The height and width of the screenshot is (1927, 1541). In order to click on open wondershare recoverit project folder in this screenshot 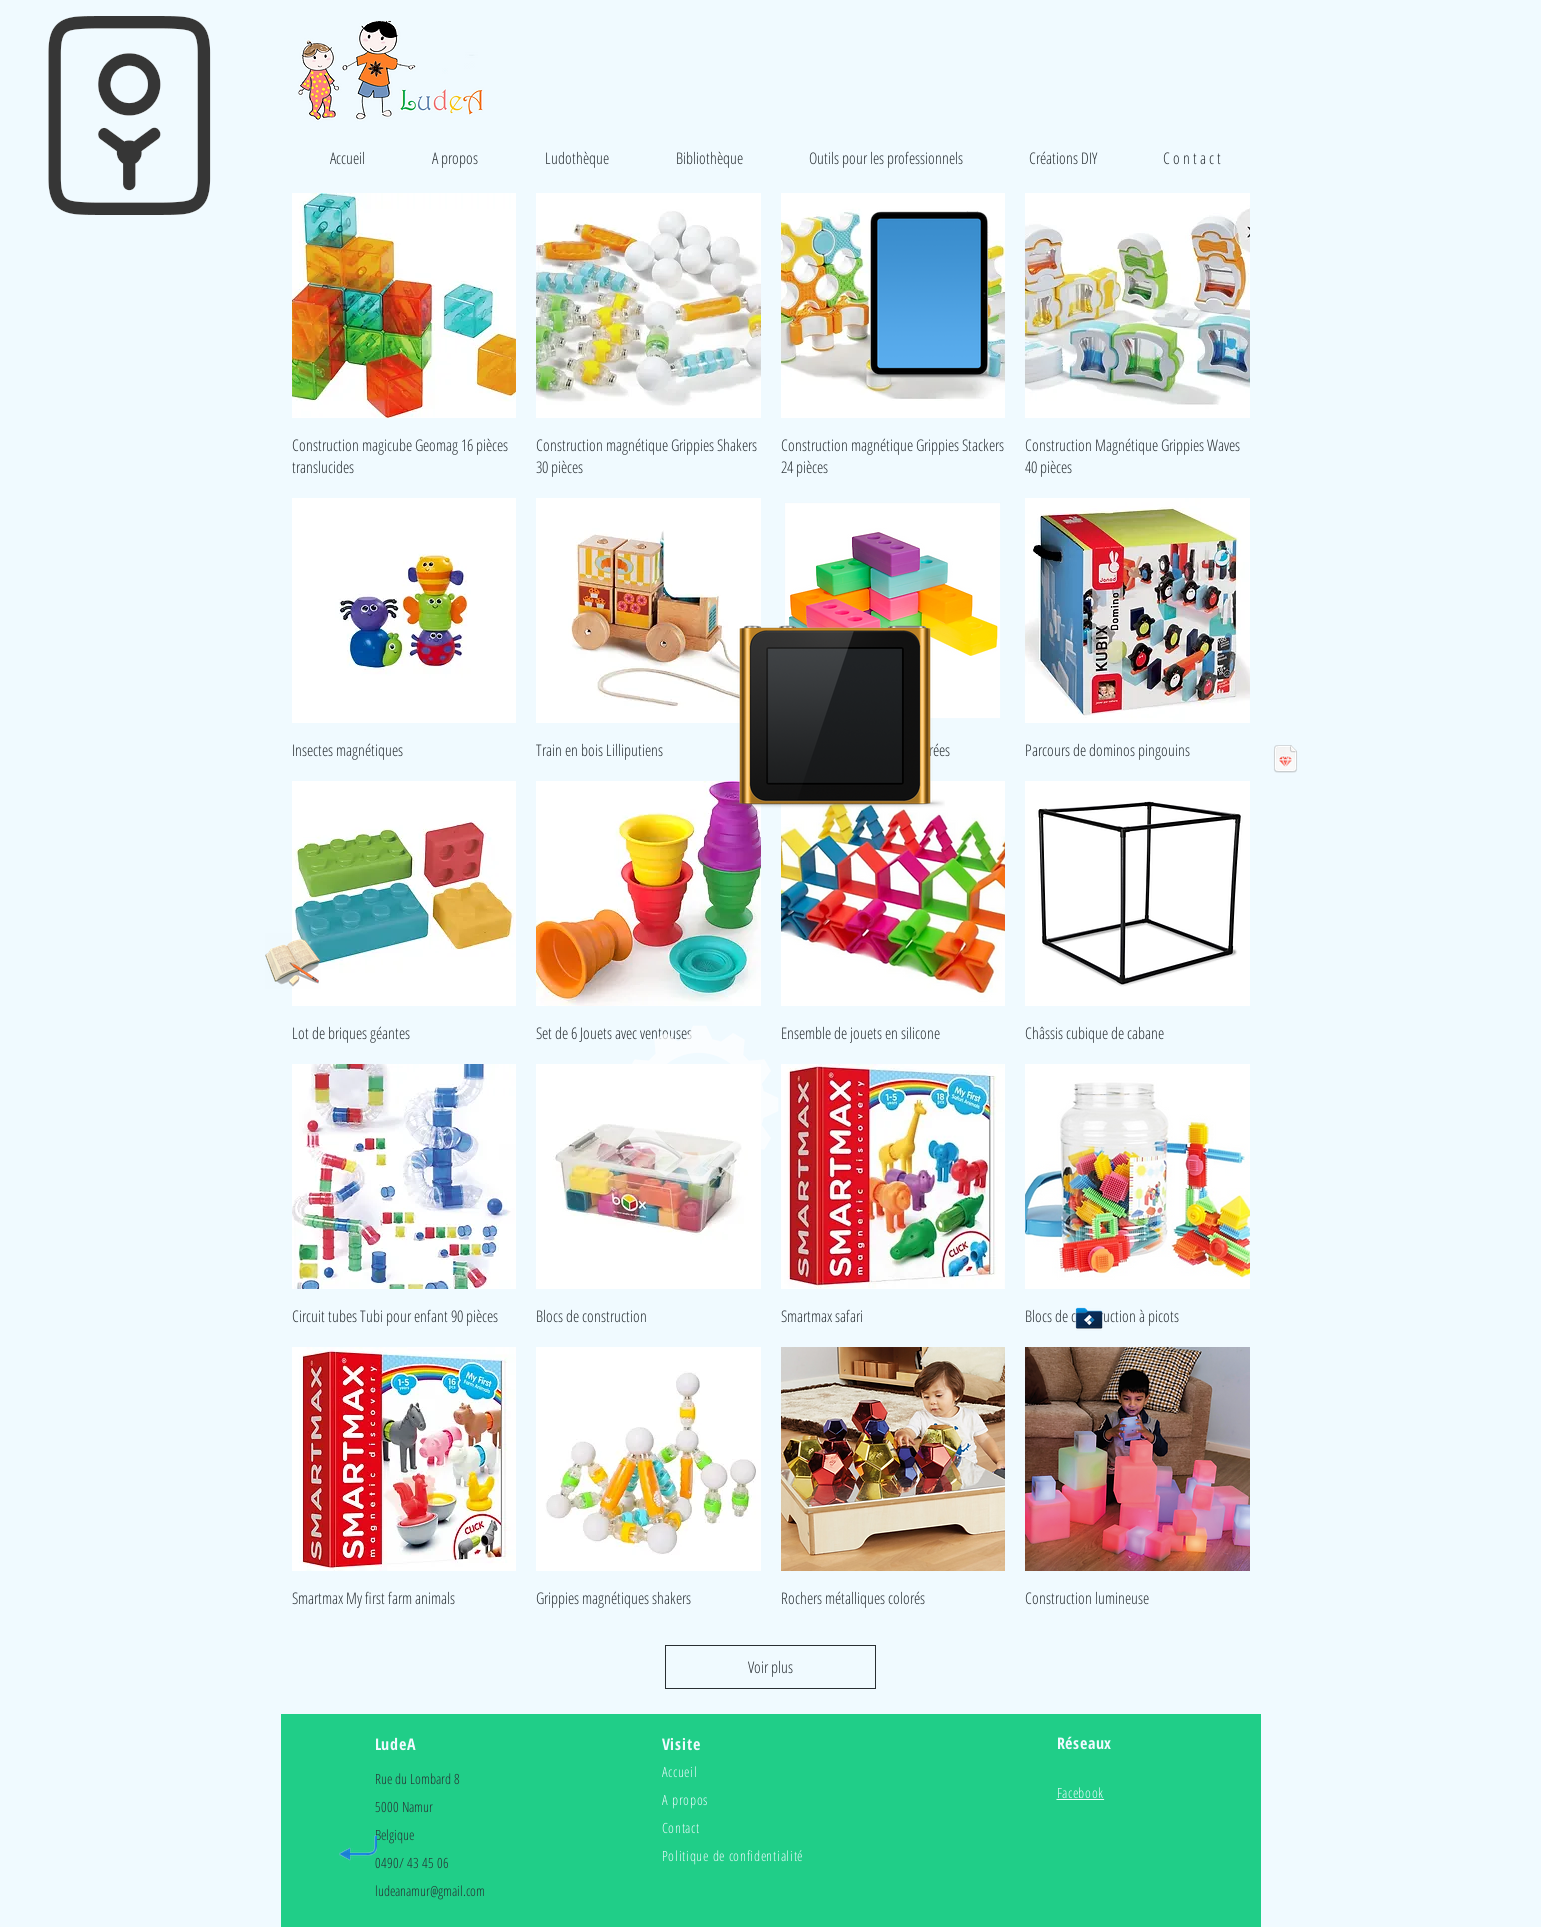, I will do `click(1089, 1319)`.